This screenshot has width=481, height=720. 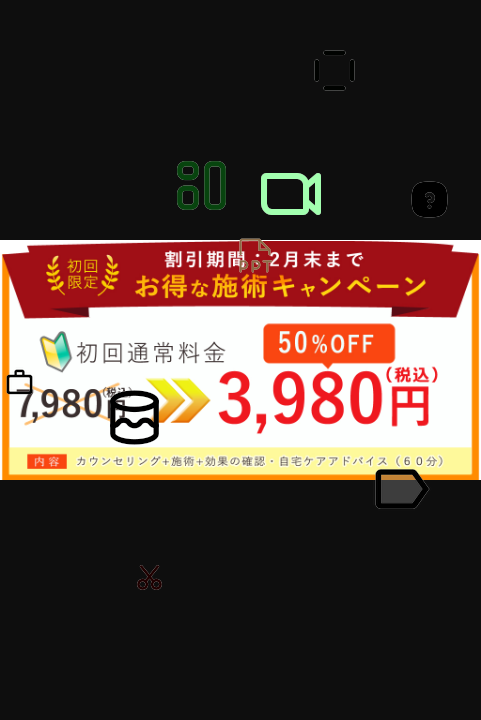 What do you see at coordinates (134, 417) in the screenshot?
I see `indicates a database security breach or data leak` at bounding box center [134, 417].